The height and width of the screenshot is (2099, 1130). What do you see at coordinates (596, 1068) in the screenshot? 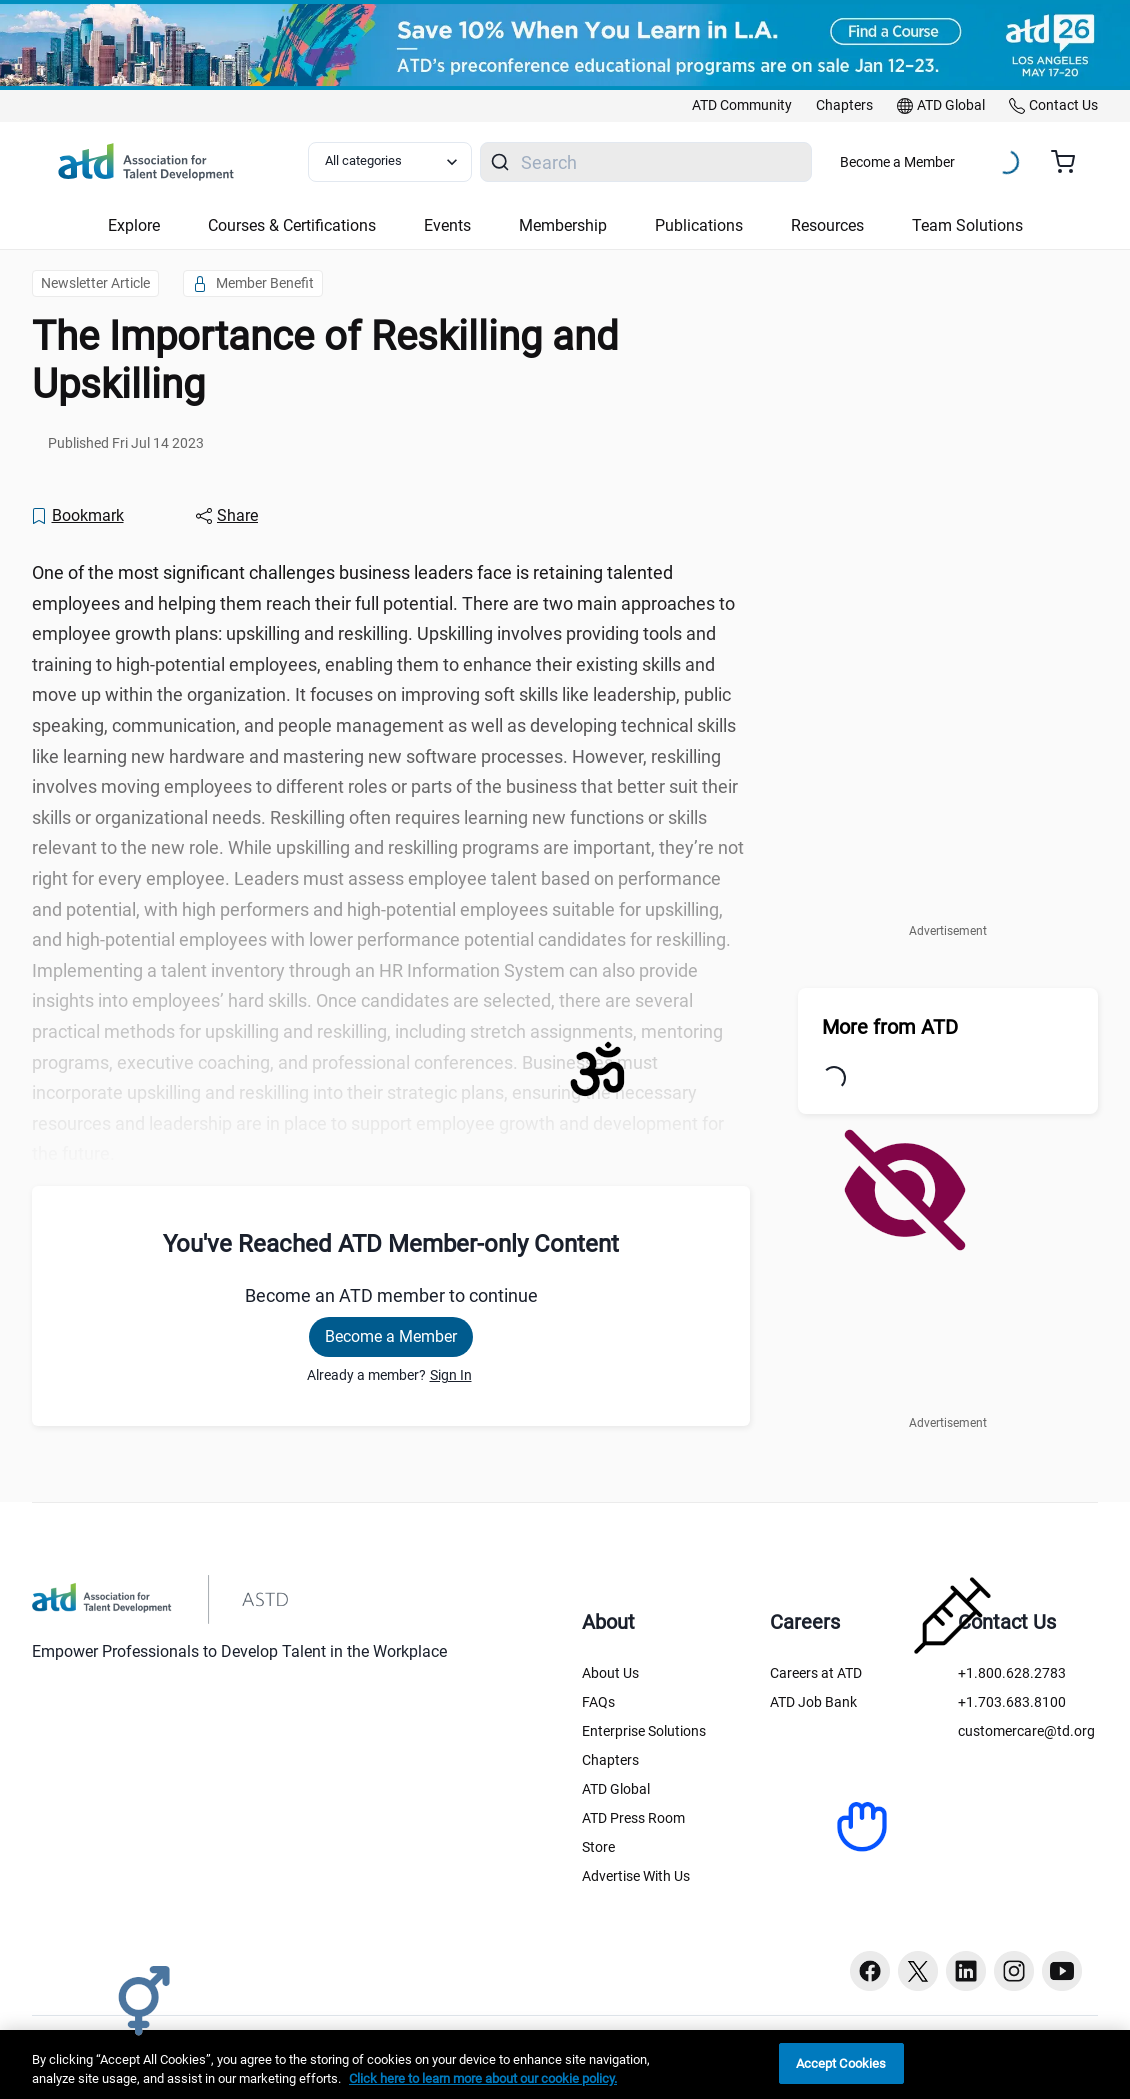
I see `indicates hinduism or spiritual content` at bounding box center [596, 1068].